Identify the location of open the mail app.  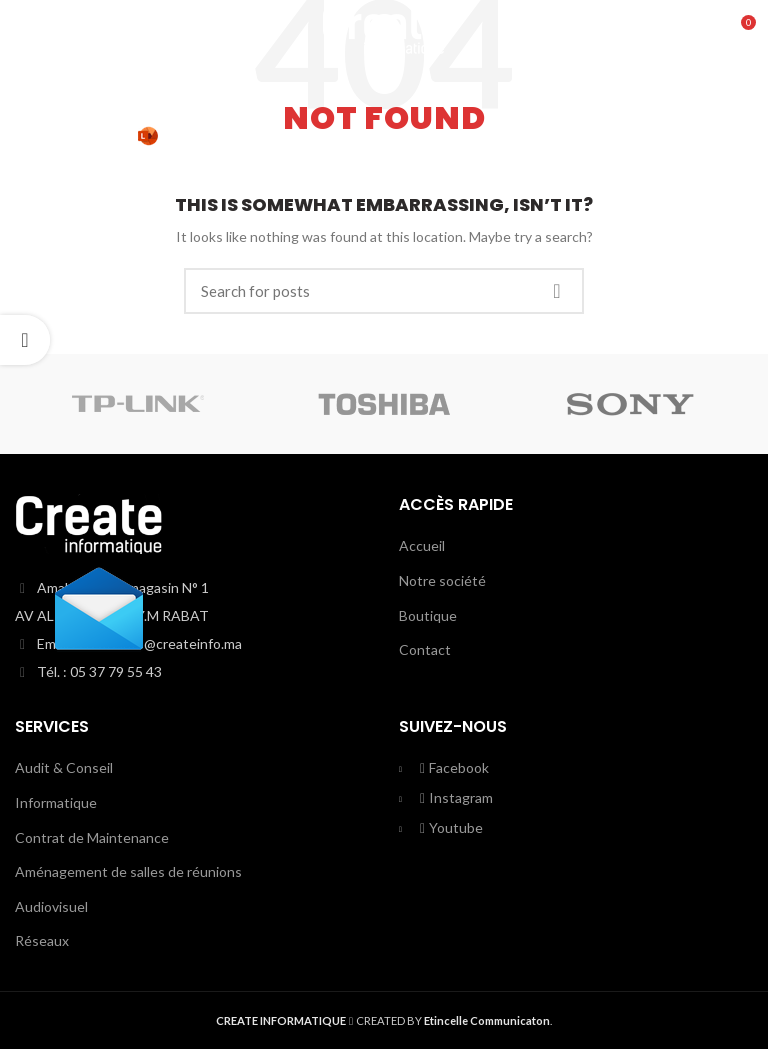
(99, 611).